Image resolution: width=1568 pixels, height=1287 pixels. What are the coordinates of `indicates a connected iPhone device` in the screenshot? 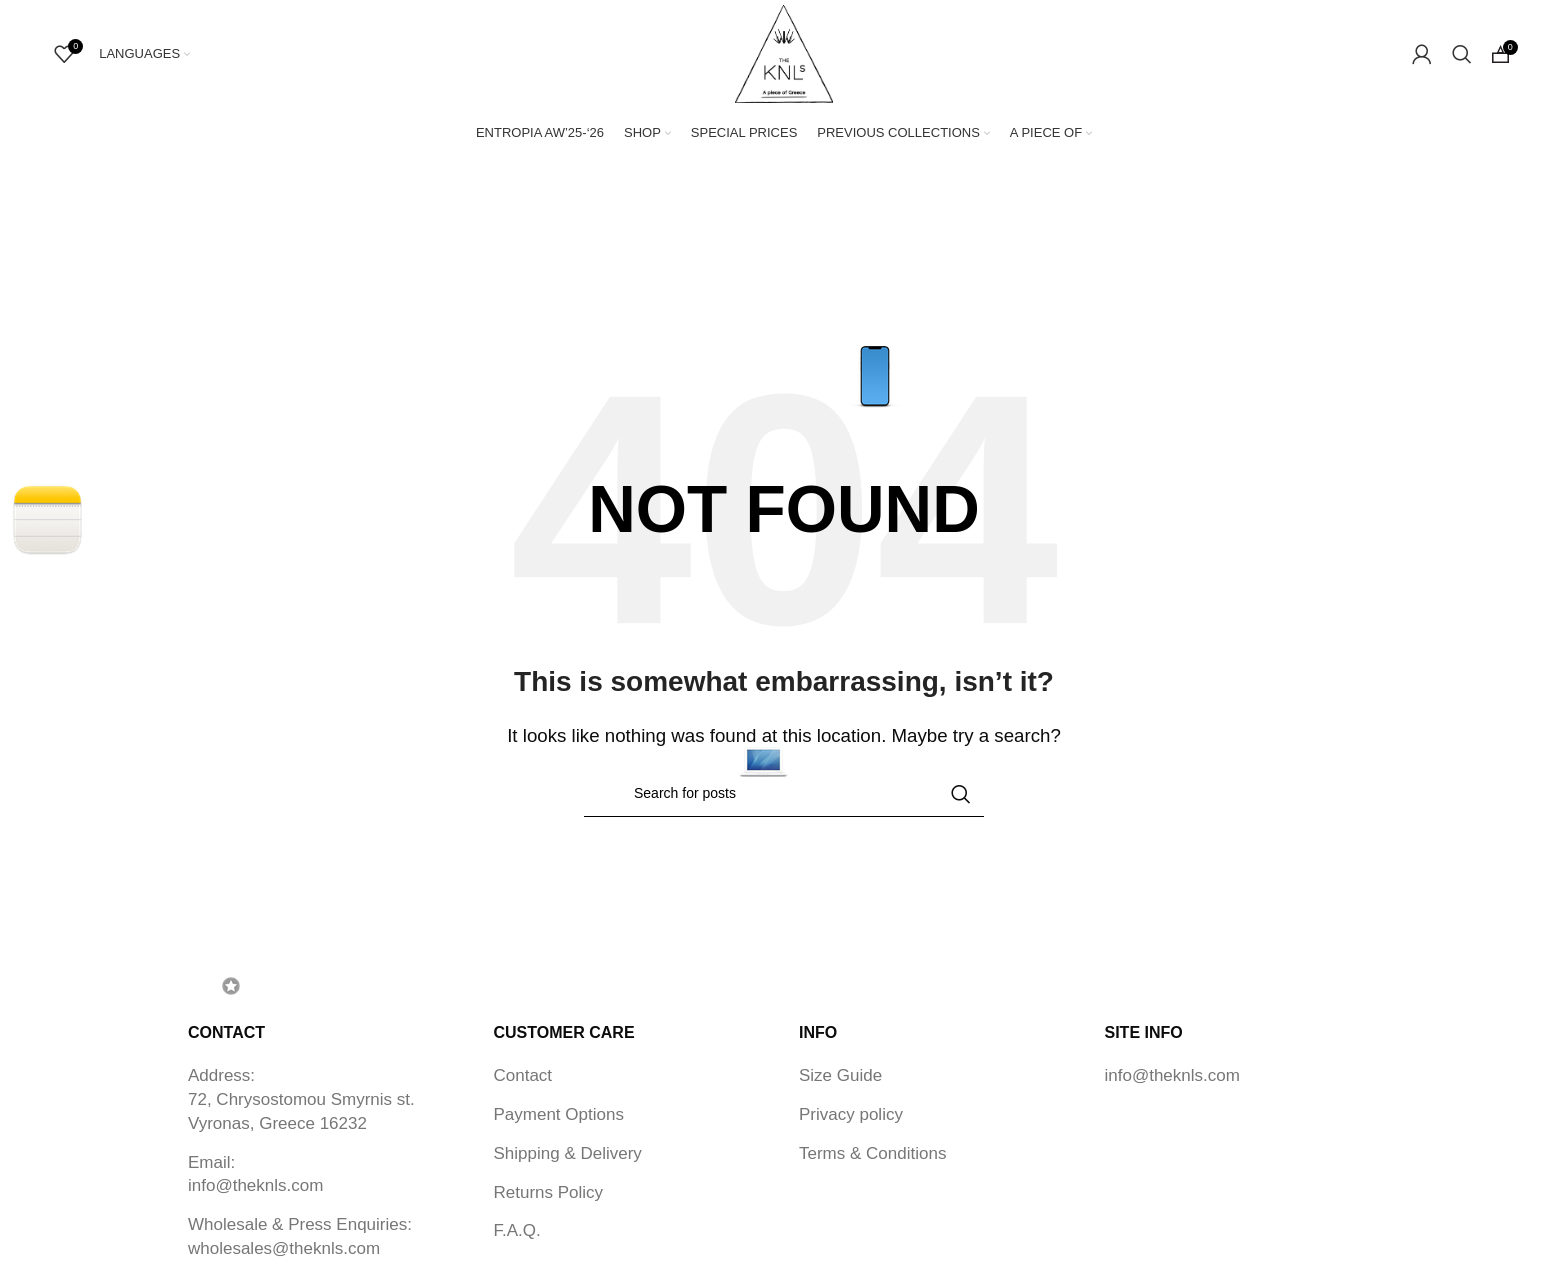 It's located at (875, 377).